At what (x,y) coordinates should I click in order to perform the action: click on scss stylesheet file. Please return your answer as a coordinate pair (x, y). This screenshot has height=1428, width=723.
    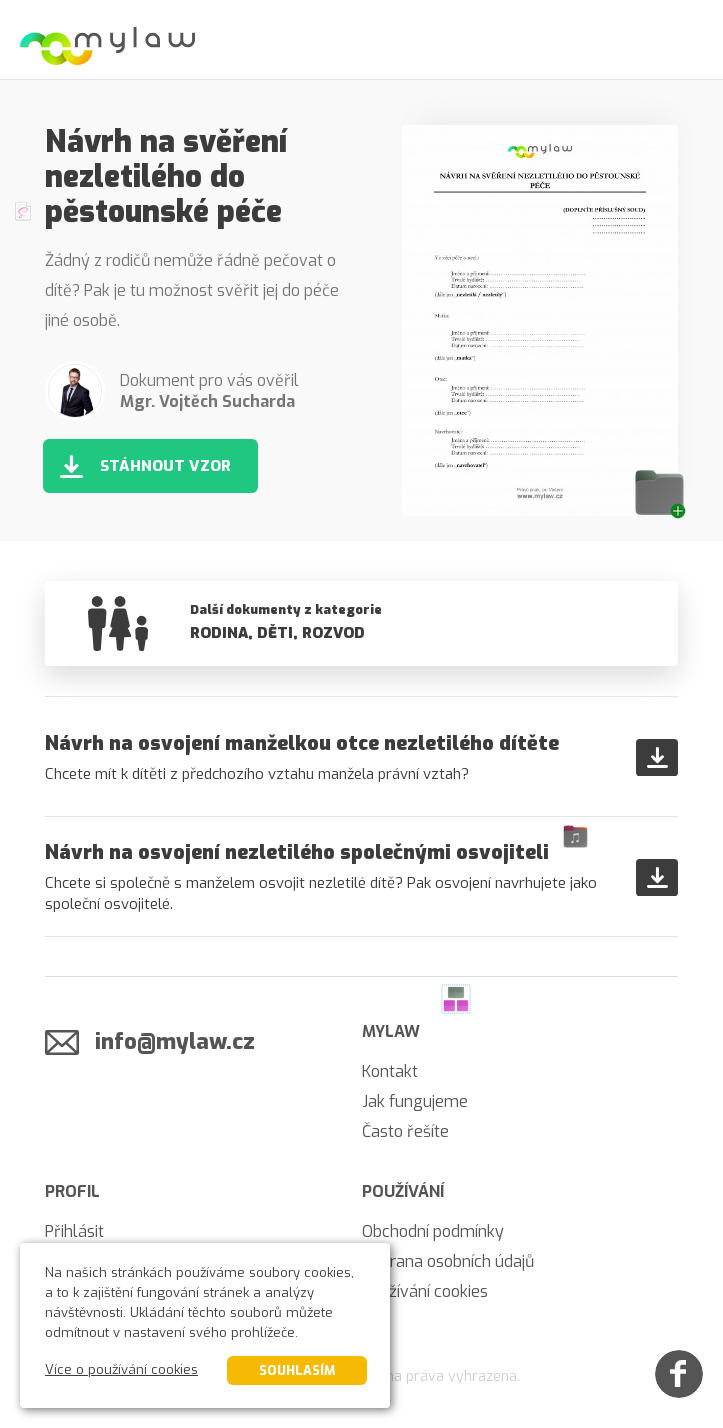
    Looking at the image, I should click on (23, 211).